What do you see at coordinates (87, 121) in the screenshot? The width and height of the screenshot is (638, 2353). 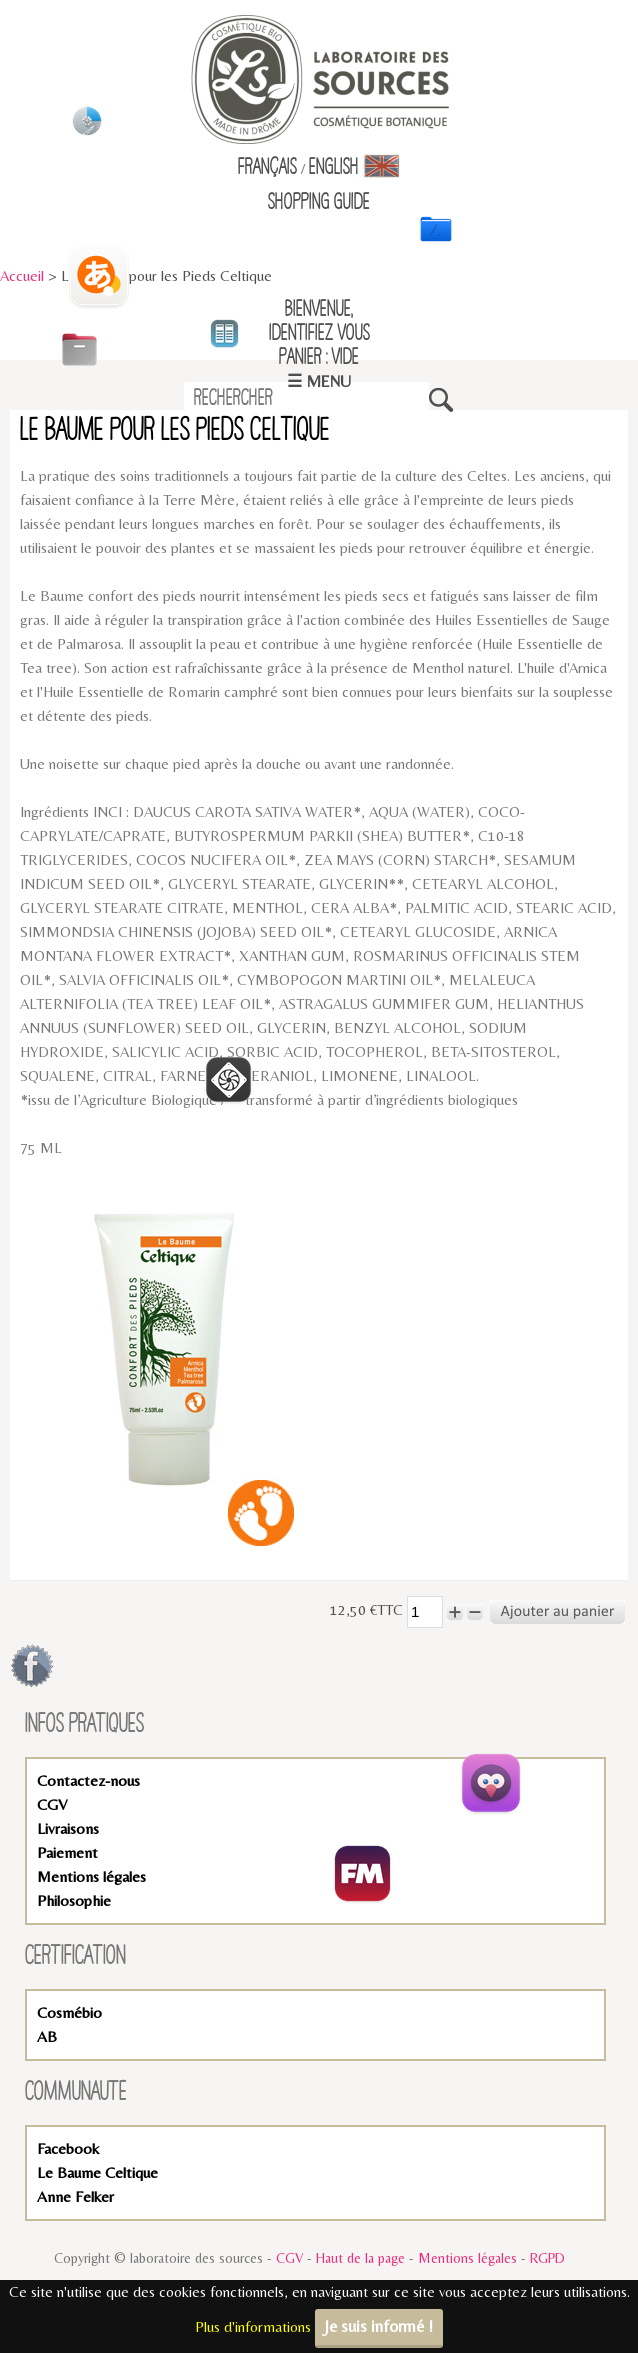 I see `access disk partition settings` at bounding box center [87, 121].